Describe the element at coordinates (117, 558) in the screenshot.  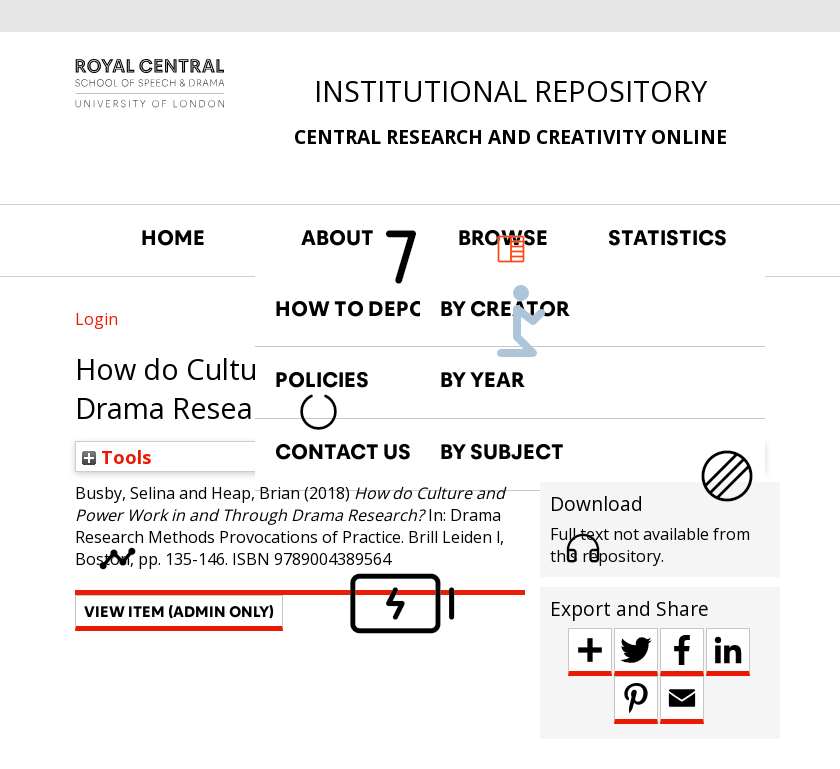
I see `view activity timeline or history` at that location.